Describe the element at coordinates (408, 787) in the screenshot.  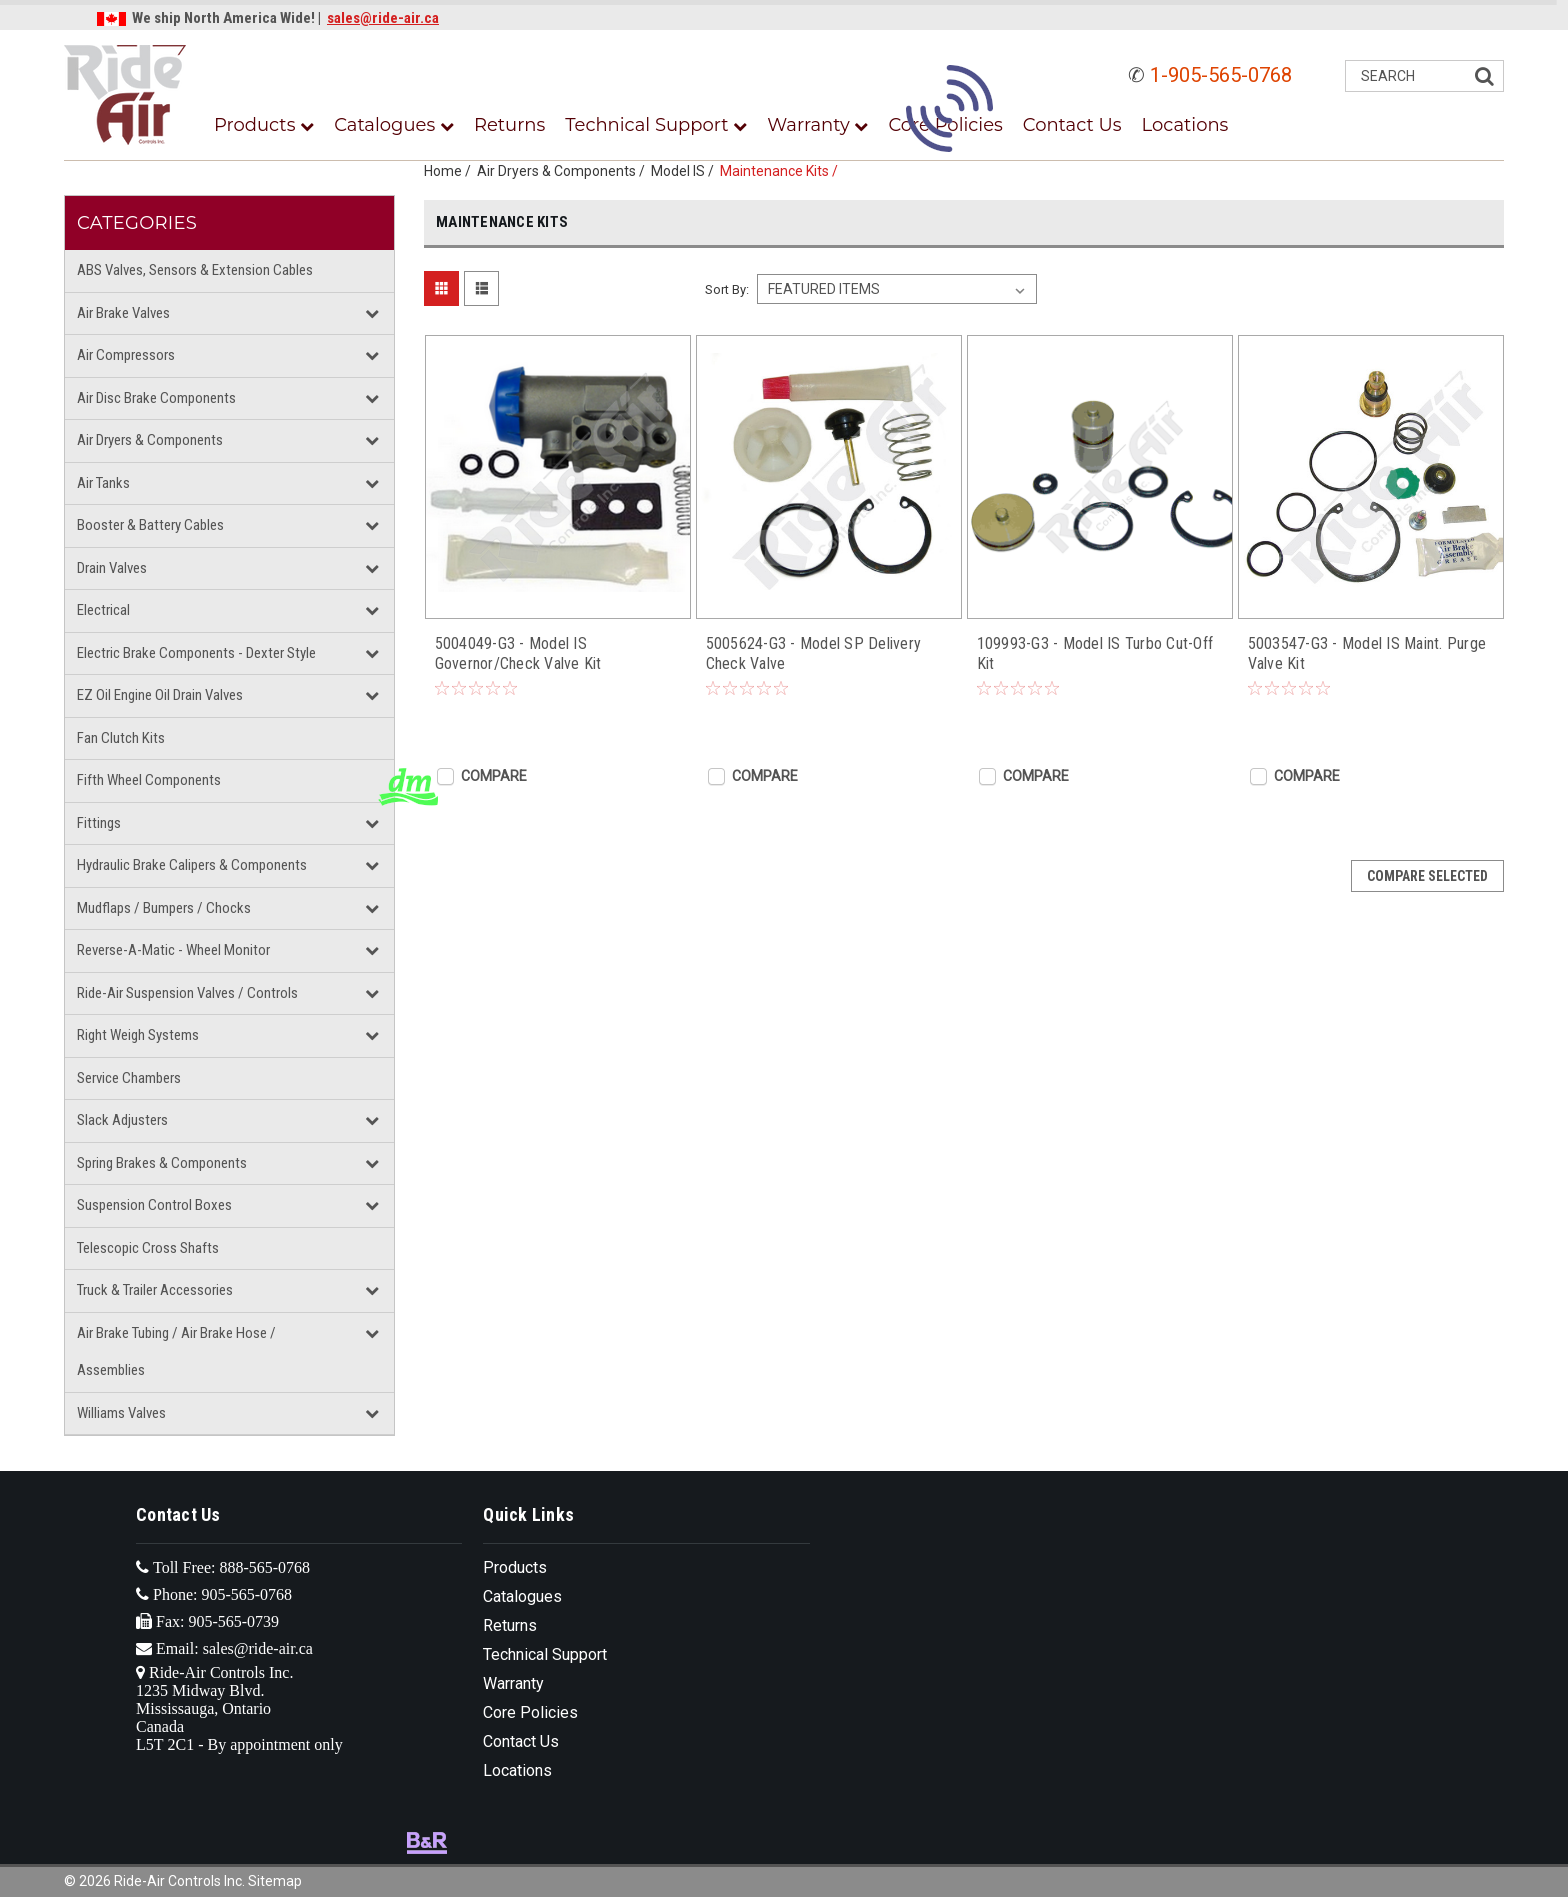
I see `dm drogerie markt company logo` at that location.